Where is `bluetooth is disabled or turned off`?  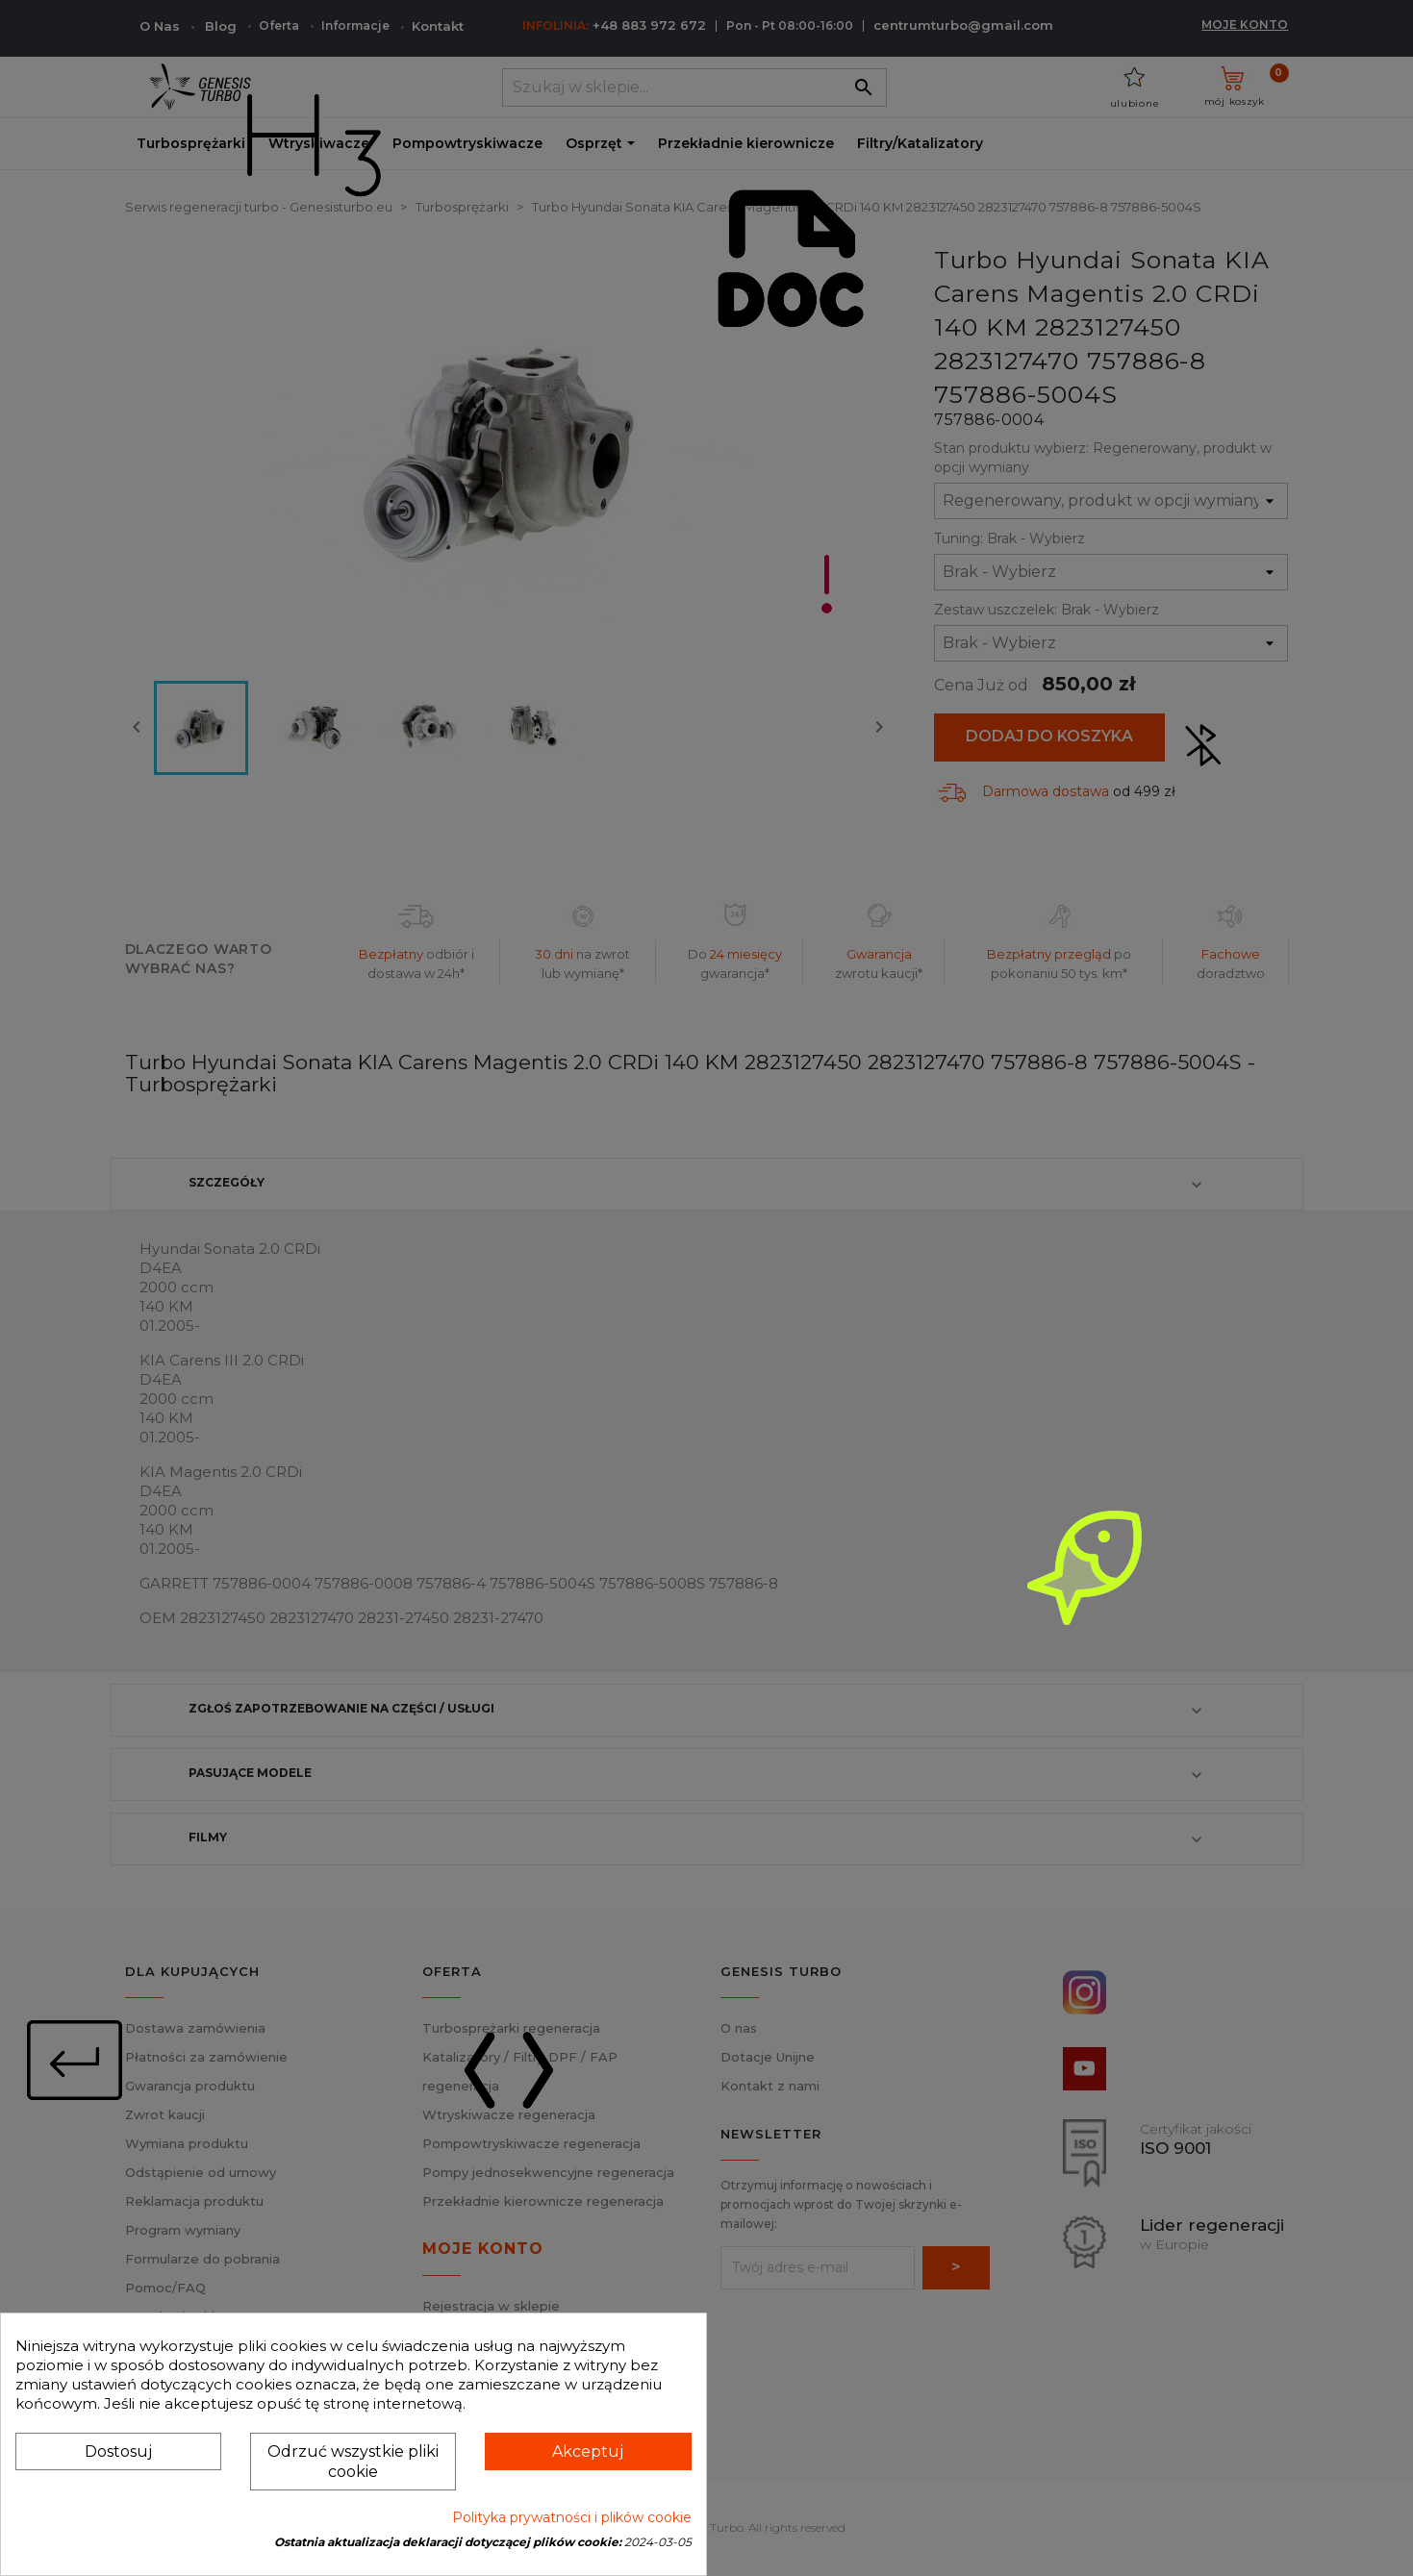 bluetooth is disabled or turned off is located at coordinates (1201, 745).